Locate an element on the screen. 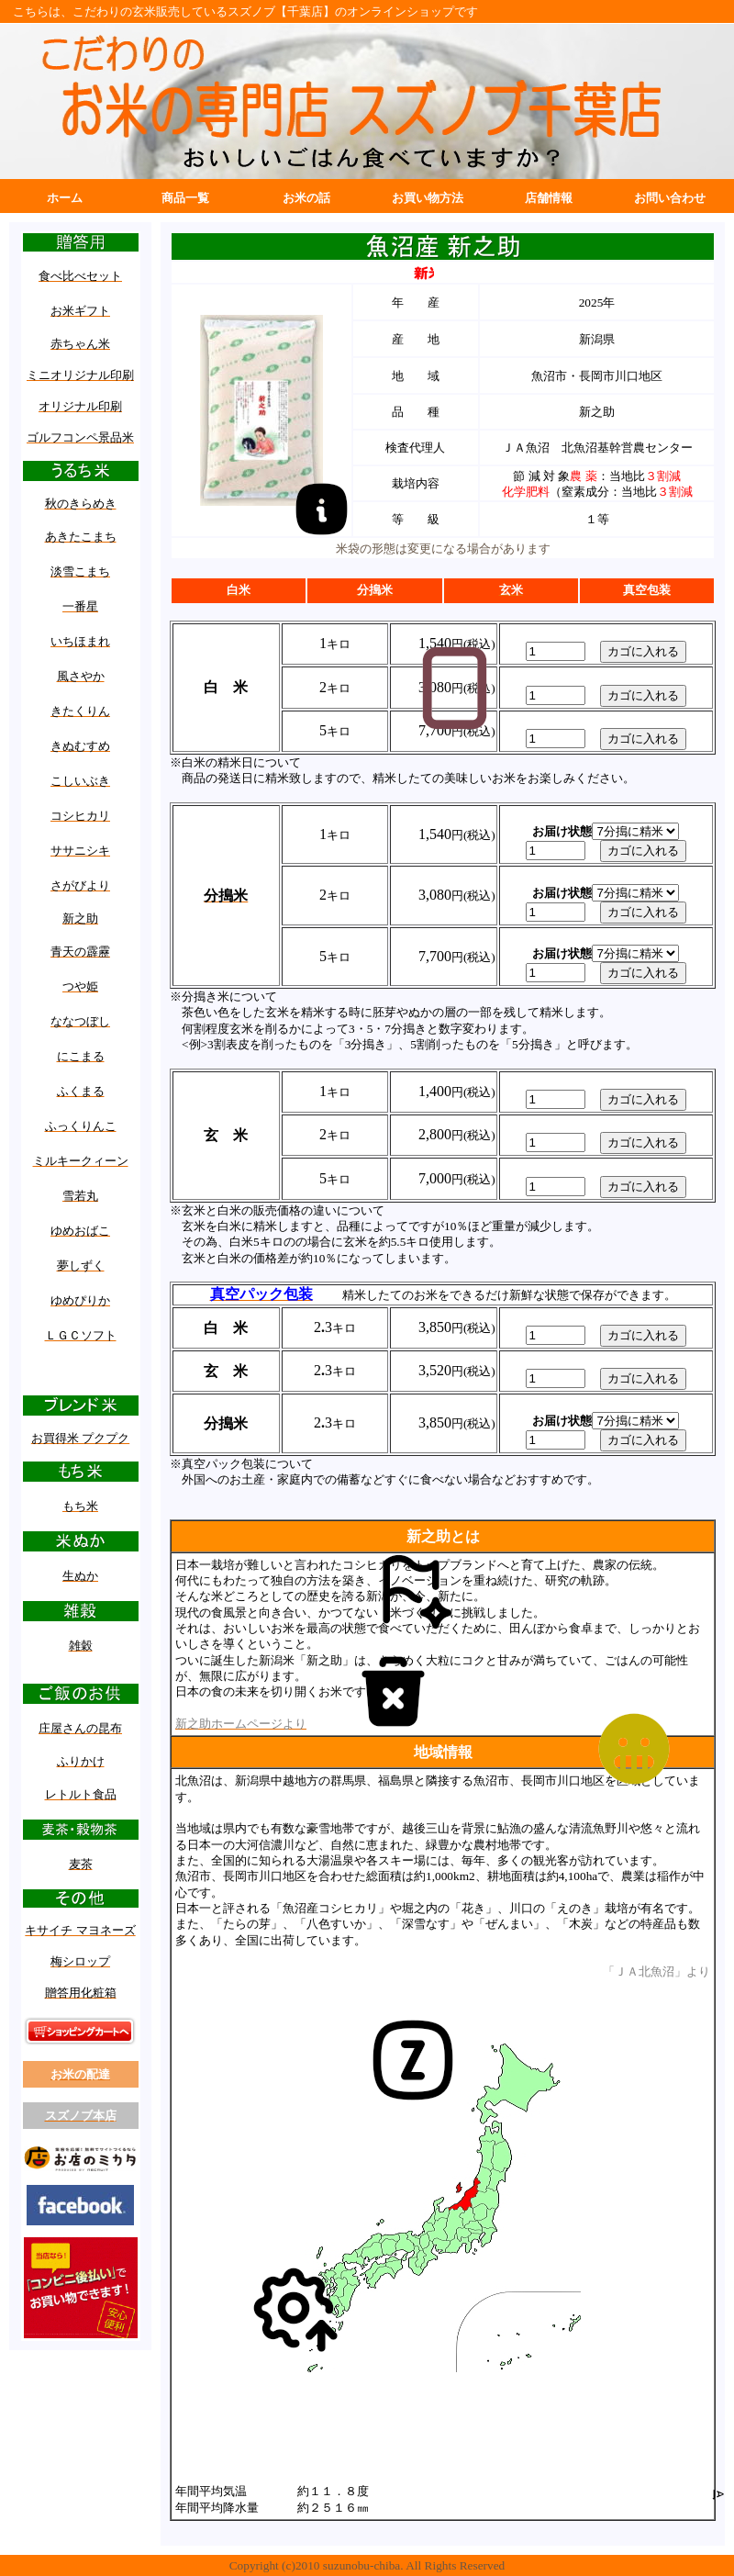 The width and height of the screenshot is (734, 2576). view more information or details is located at coordinates (321, 509).